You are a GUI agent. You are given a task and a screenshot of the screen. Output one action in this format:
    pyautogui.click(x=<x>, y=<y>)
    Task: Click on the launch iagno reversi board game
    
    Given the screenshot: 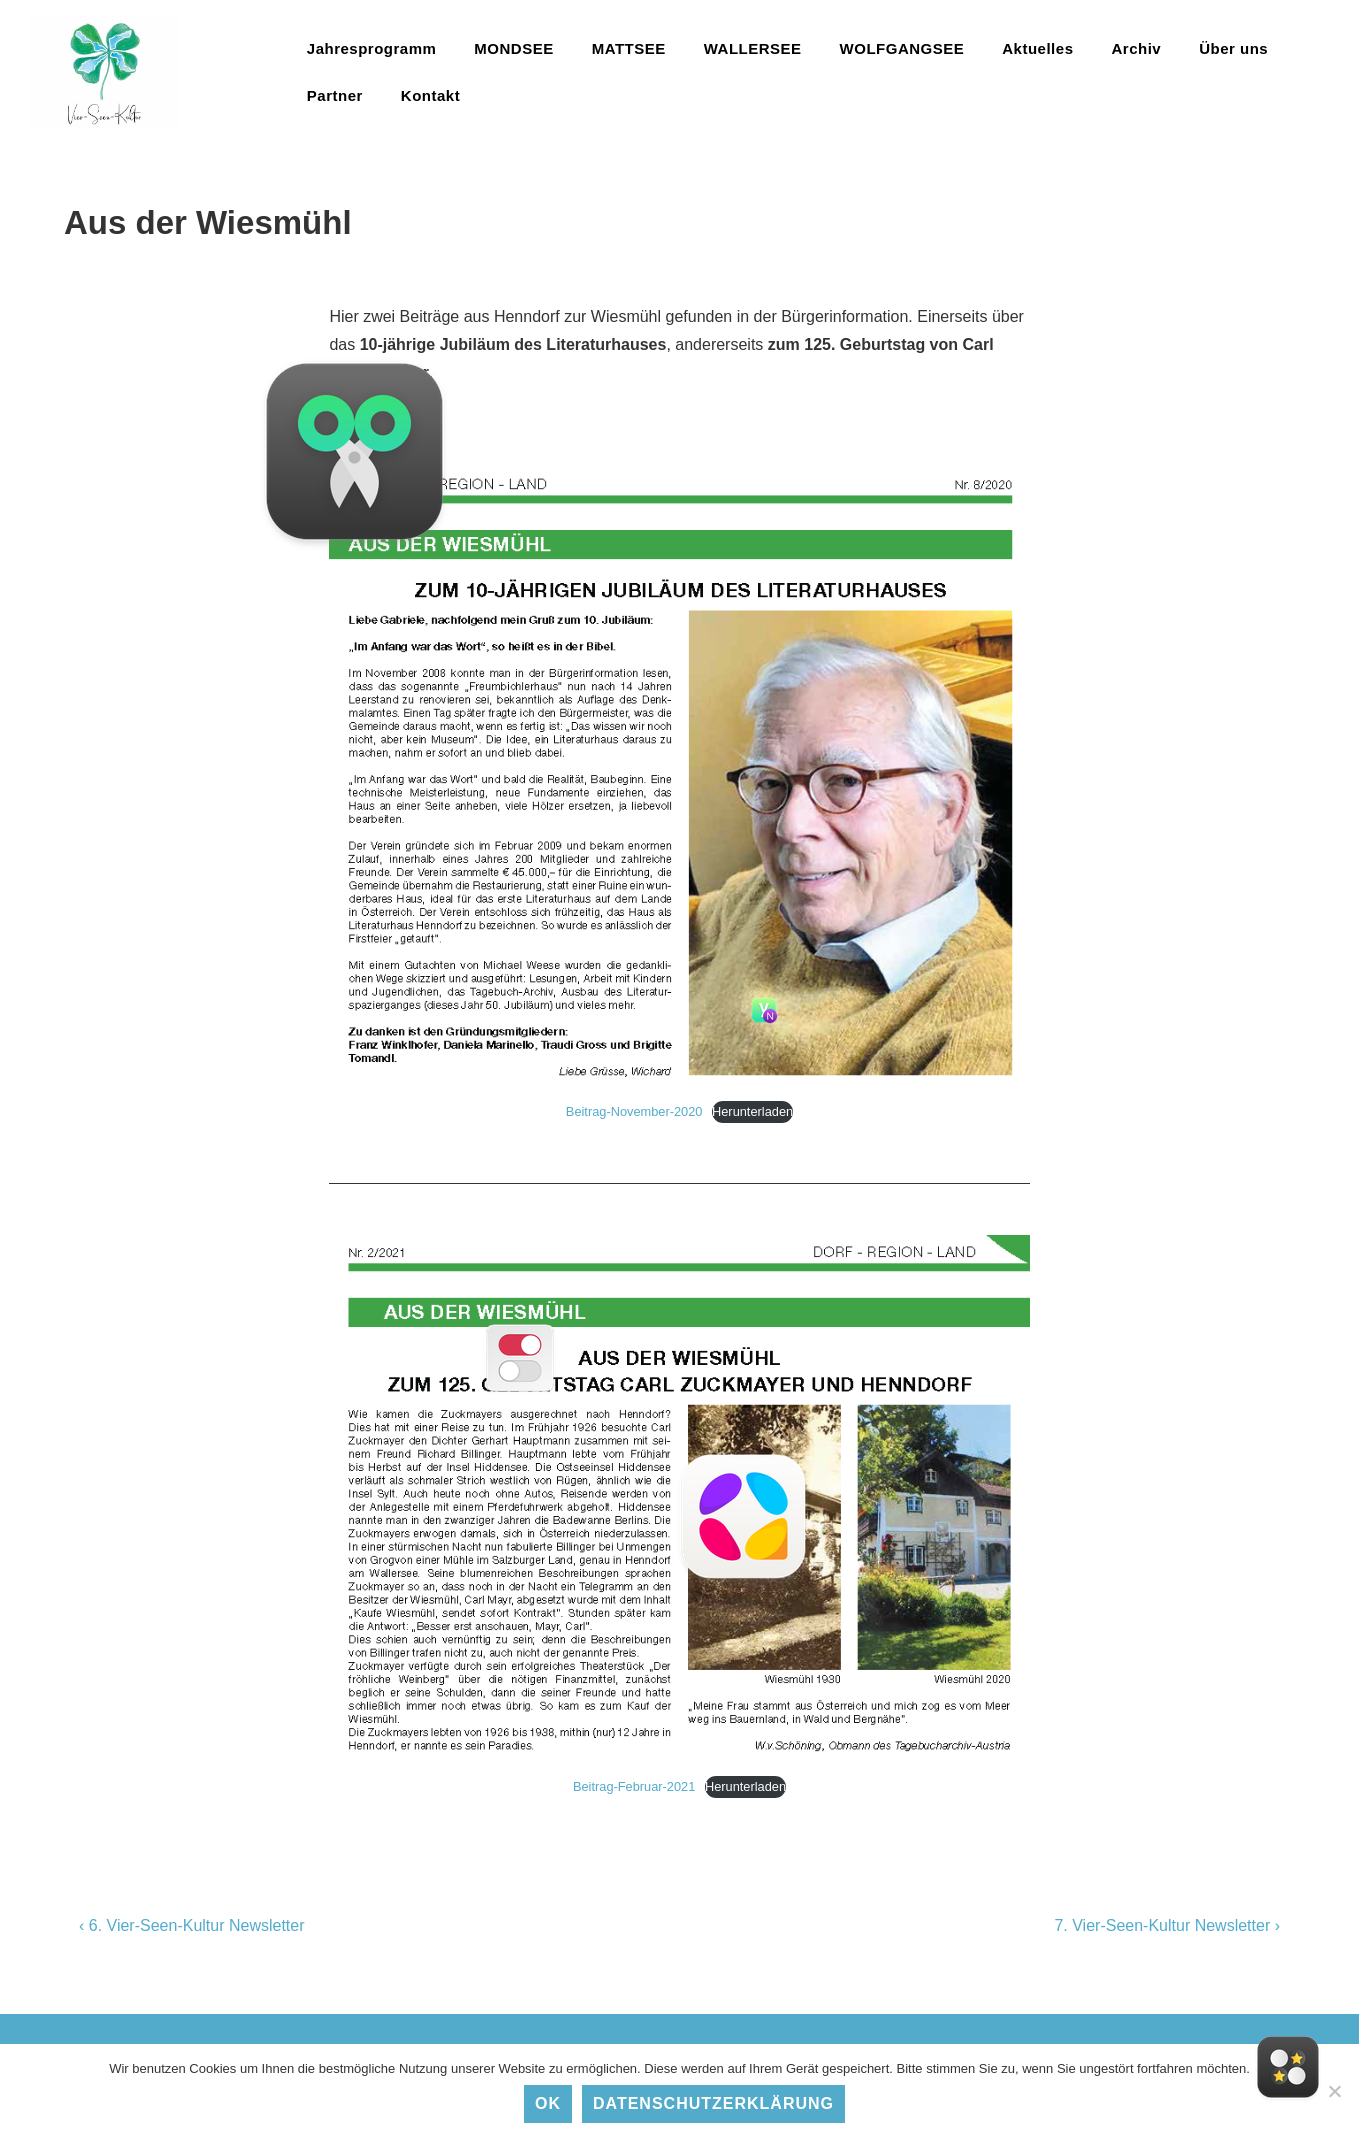 What is the action you would take?
    pyautogui.click(x=1288, y=2067)
    